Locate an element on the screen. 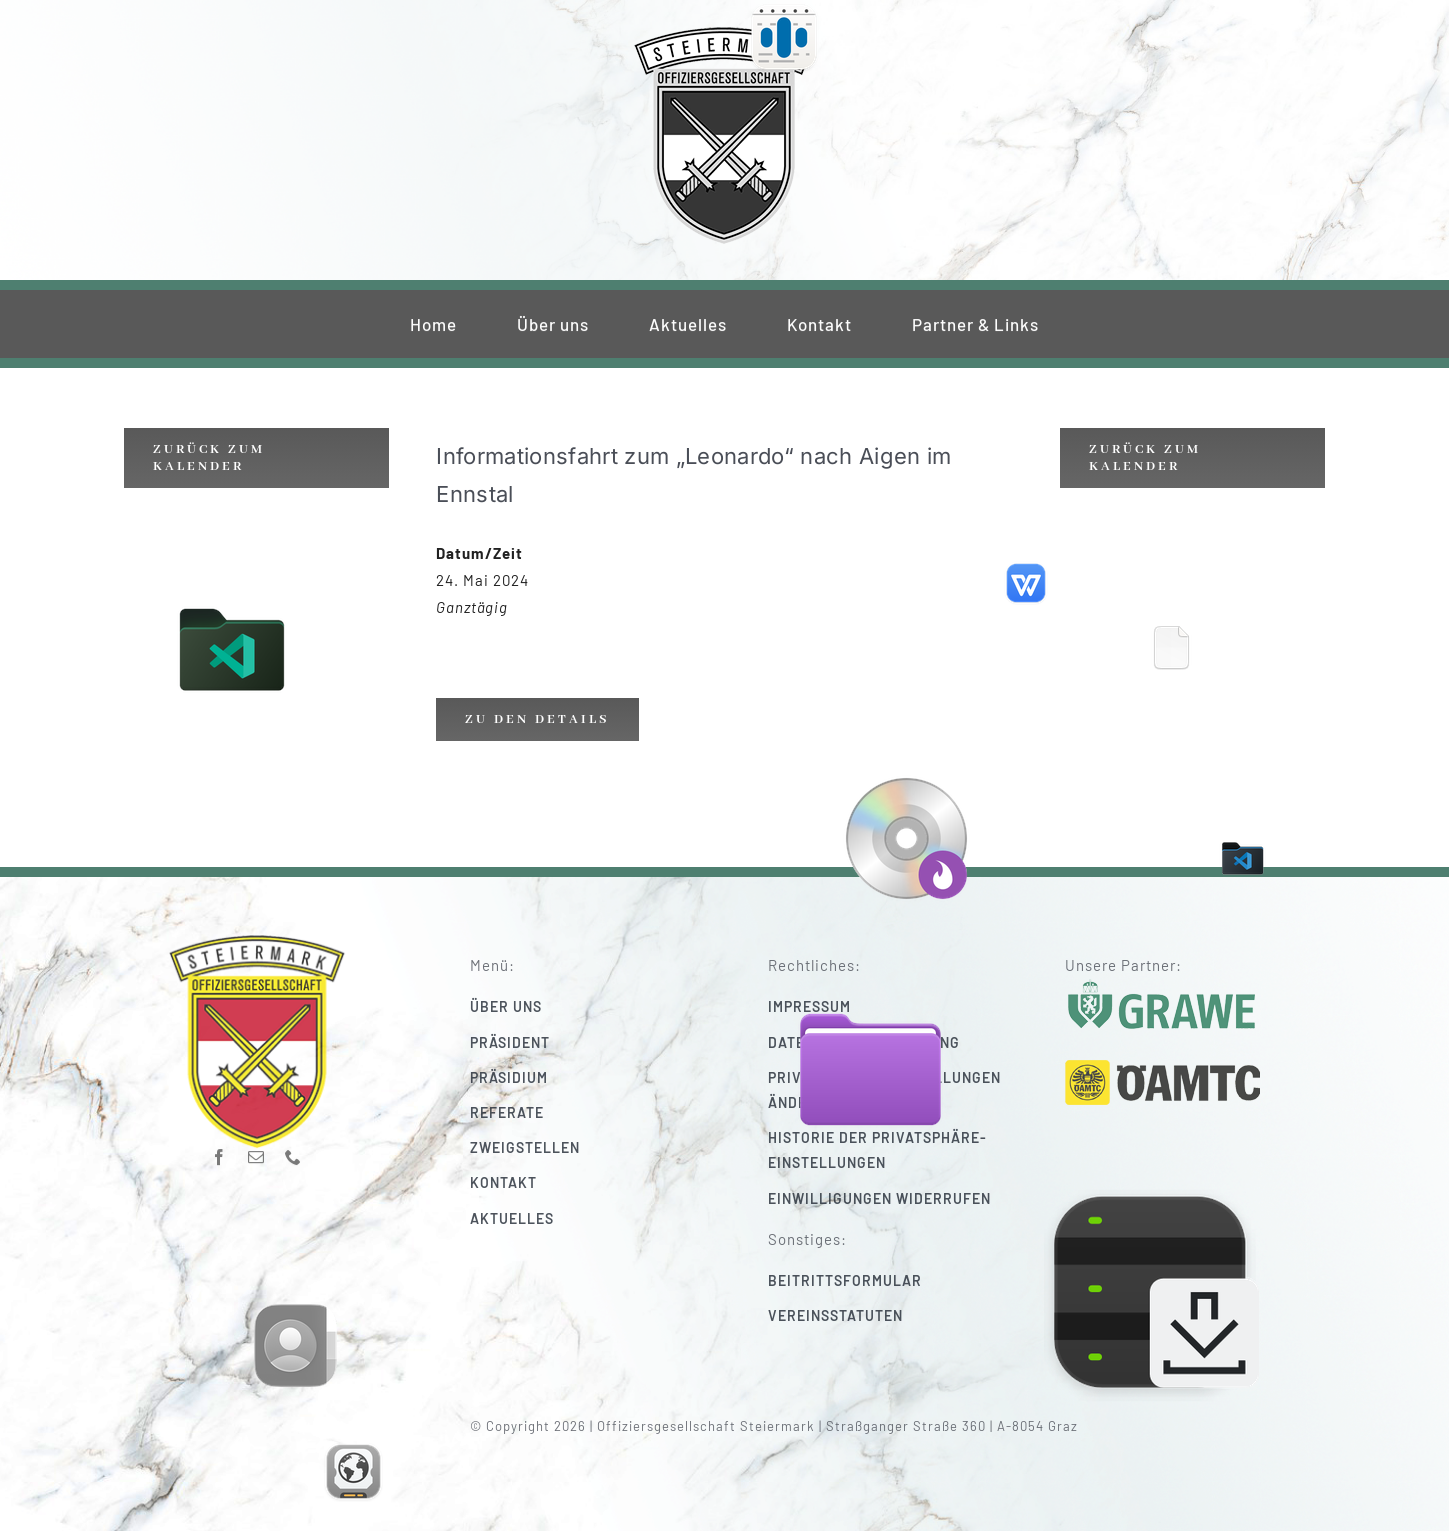  configure network server installation settings is located at coordinates (1151, 1295).